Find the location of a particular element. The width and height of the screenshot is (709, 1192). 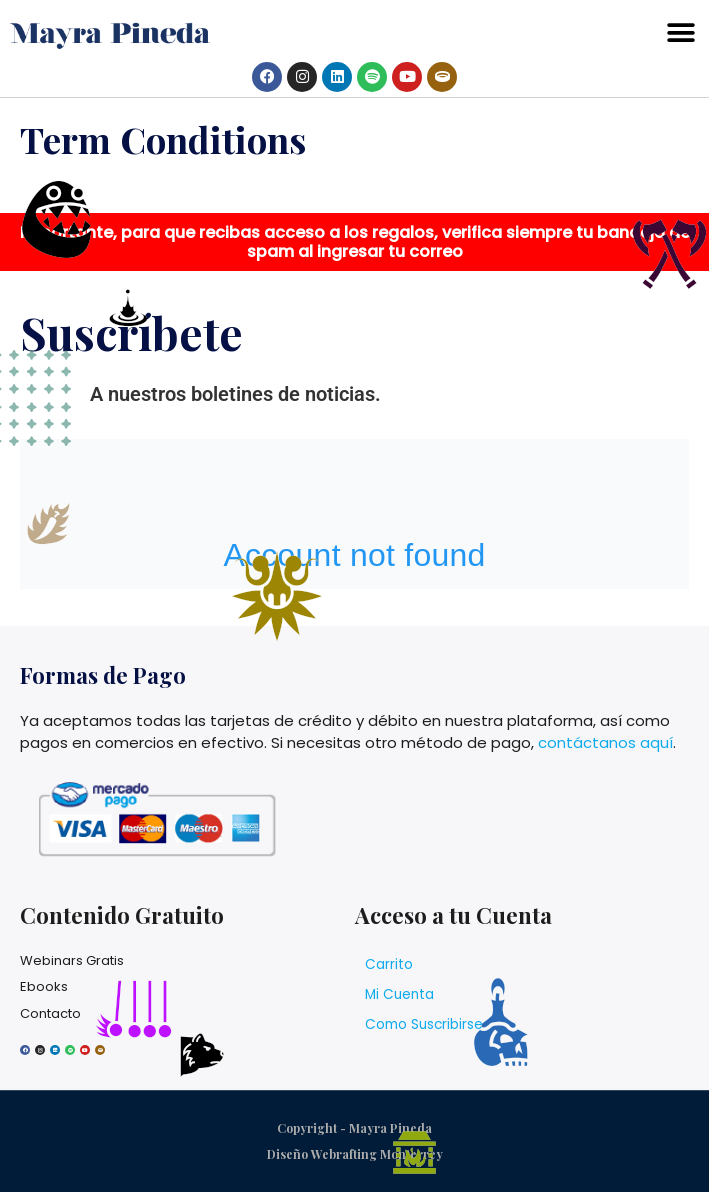

access physics simulation or momentum-based game mechanics is located at coordinates (133, 1018).